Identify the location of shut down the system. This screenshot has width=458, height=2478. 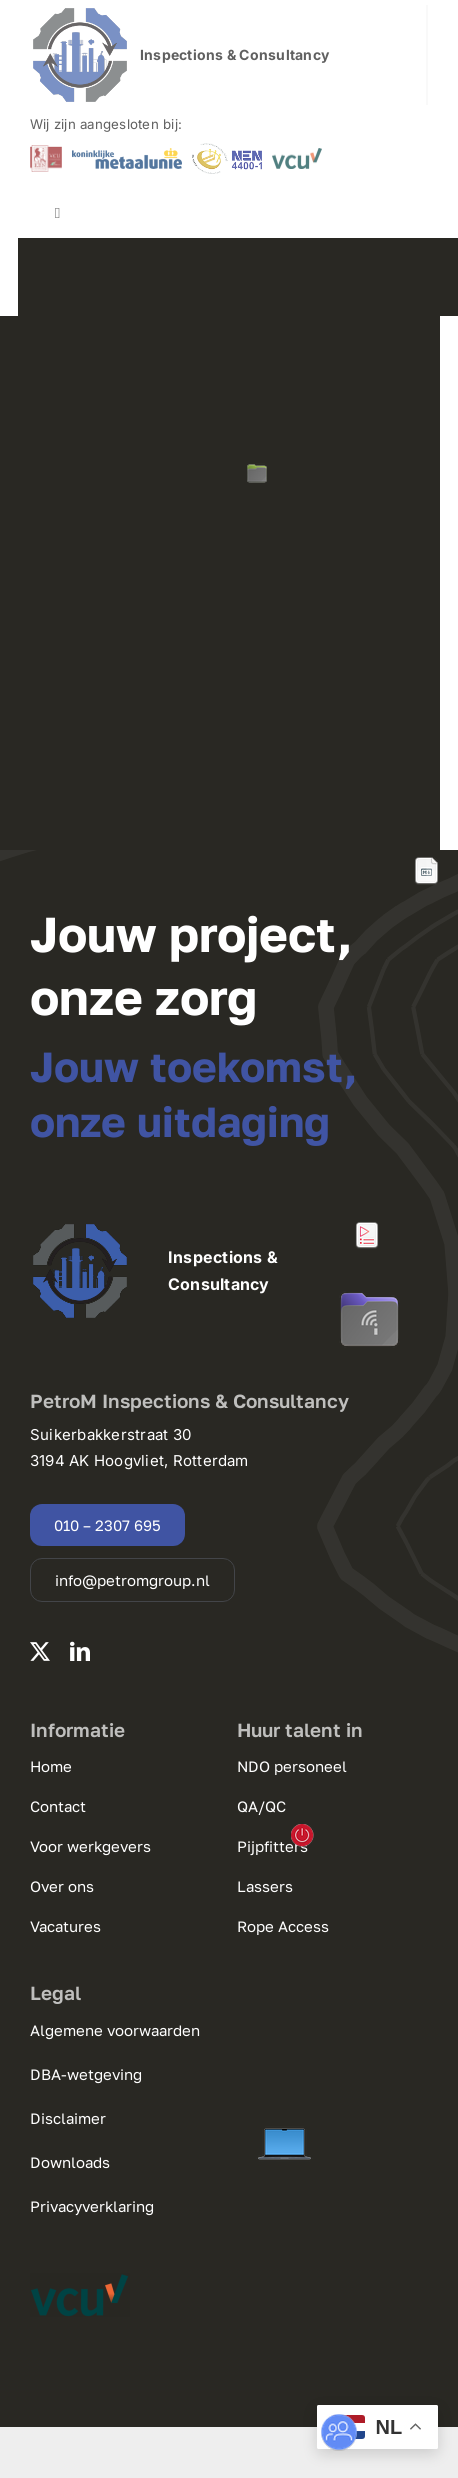
(302, 1835).